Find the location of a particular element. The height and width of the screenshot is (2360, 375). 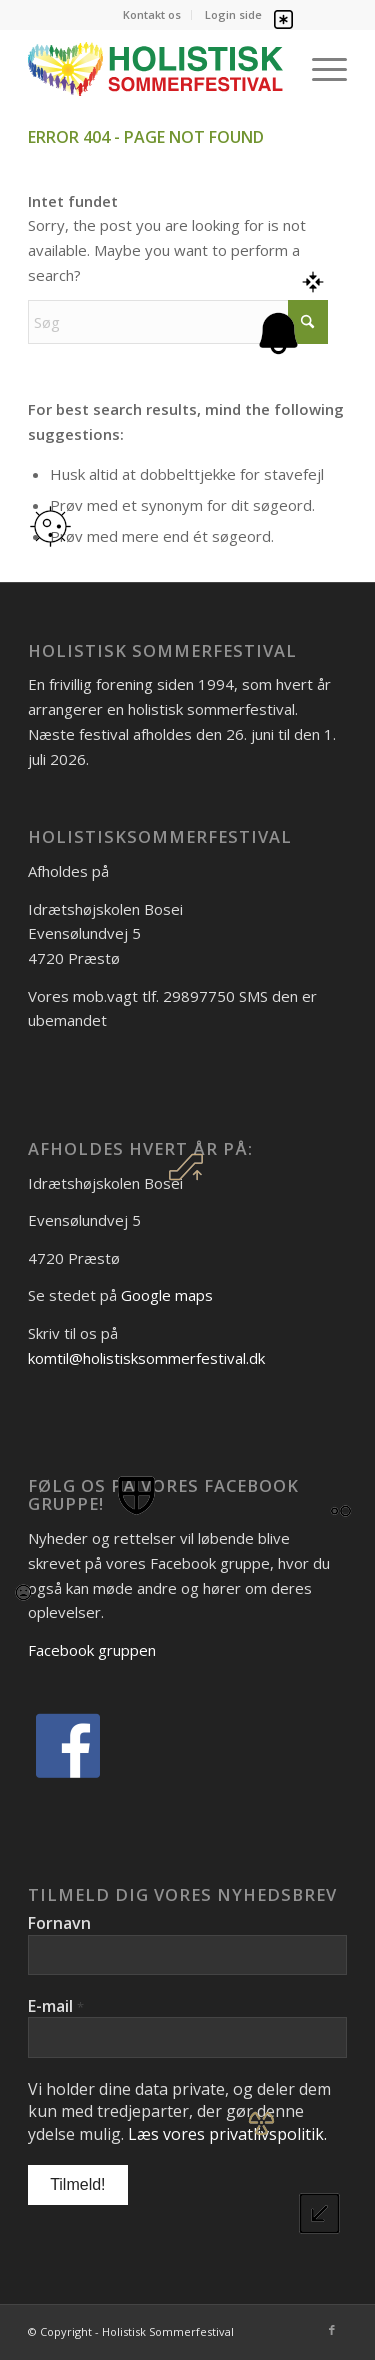

indicates radioactive or hazardous material warning is located at coordinates (261, 2122).